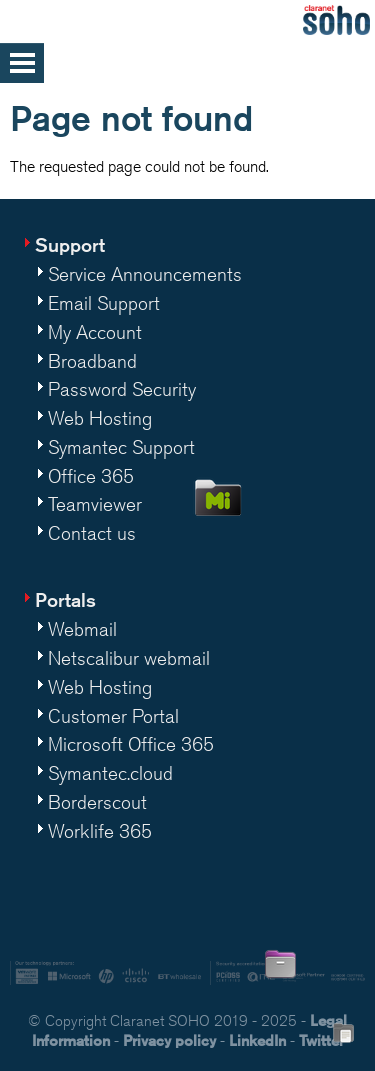 The width and height of the screenshot is (375, 1071). What do you see at coordinates (218, 499) in the screenshot?
I see `open misskey files folder` at bounding box center [218, 499].